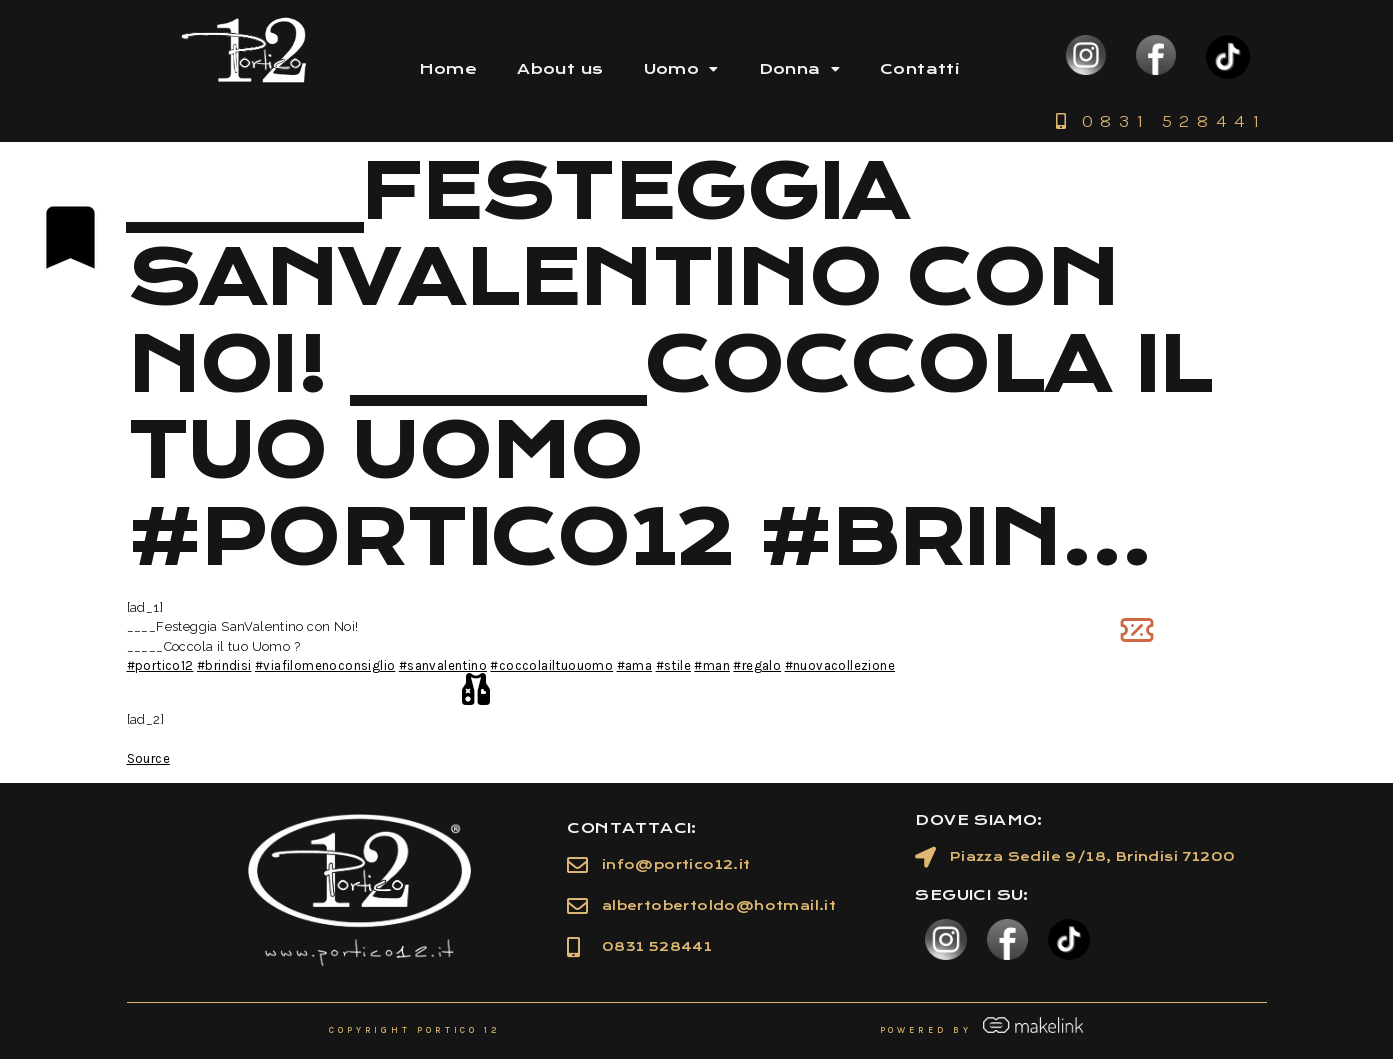 This screenshot has width=1393, height=1059. What do you see at coordinates (70, 237) in the screenshot?
I see `bookmark this item` at bounding box center [70, 237].